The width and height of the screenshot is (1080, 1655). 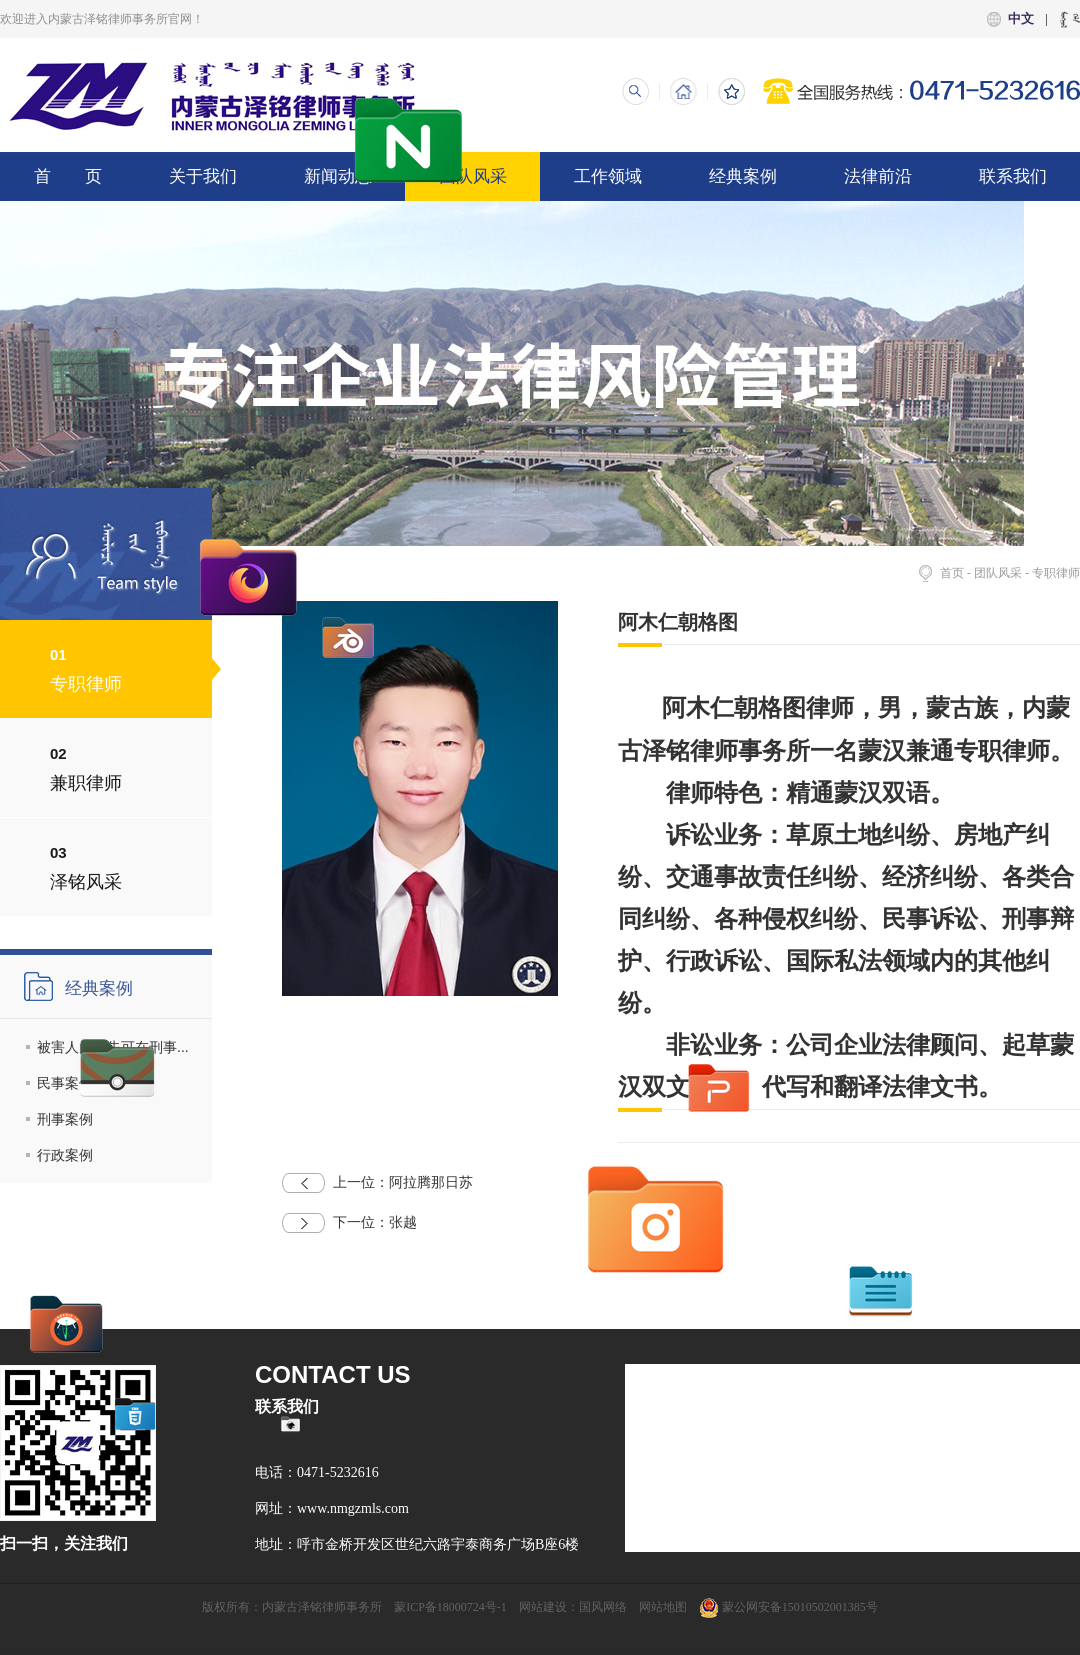 What do you see at coordinates (408, 143) in the screenshot?
I see `open nginx configuration files folder` at bounding box center [408, 143].